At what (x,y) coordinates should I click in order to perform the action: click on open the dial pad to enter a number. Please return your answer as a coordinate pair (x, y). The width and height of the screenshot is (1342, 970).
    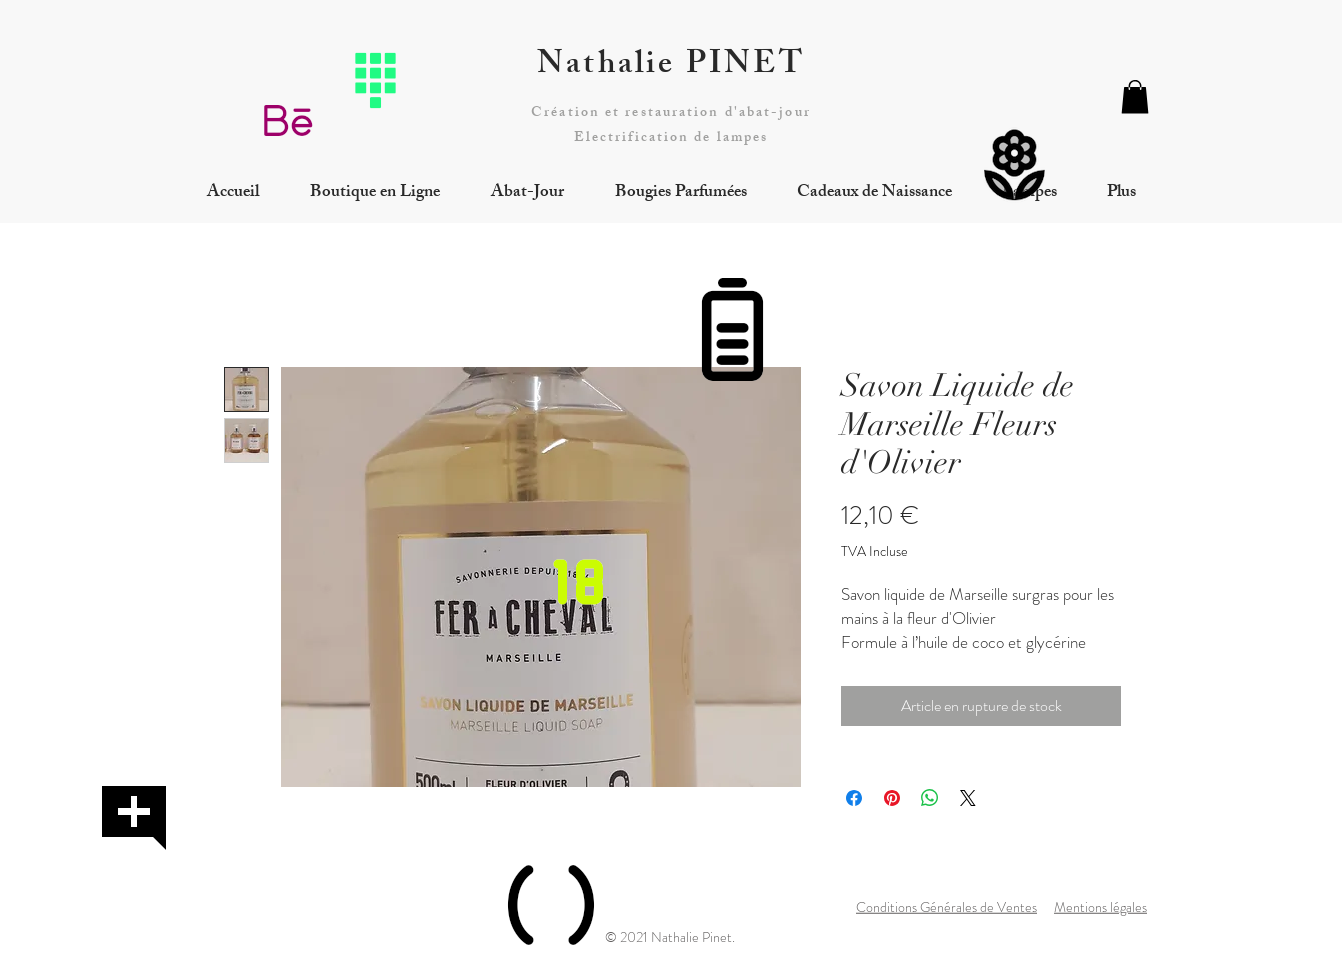
    Looking at the image, I should click on (375, 80).